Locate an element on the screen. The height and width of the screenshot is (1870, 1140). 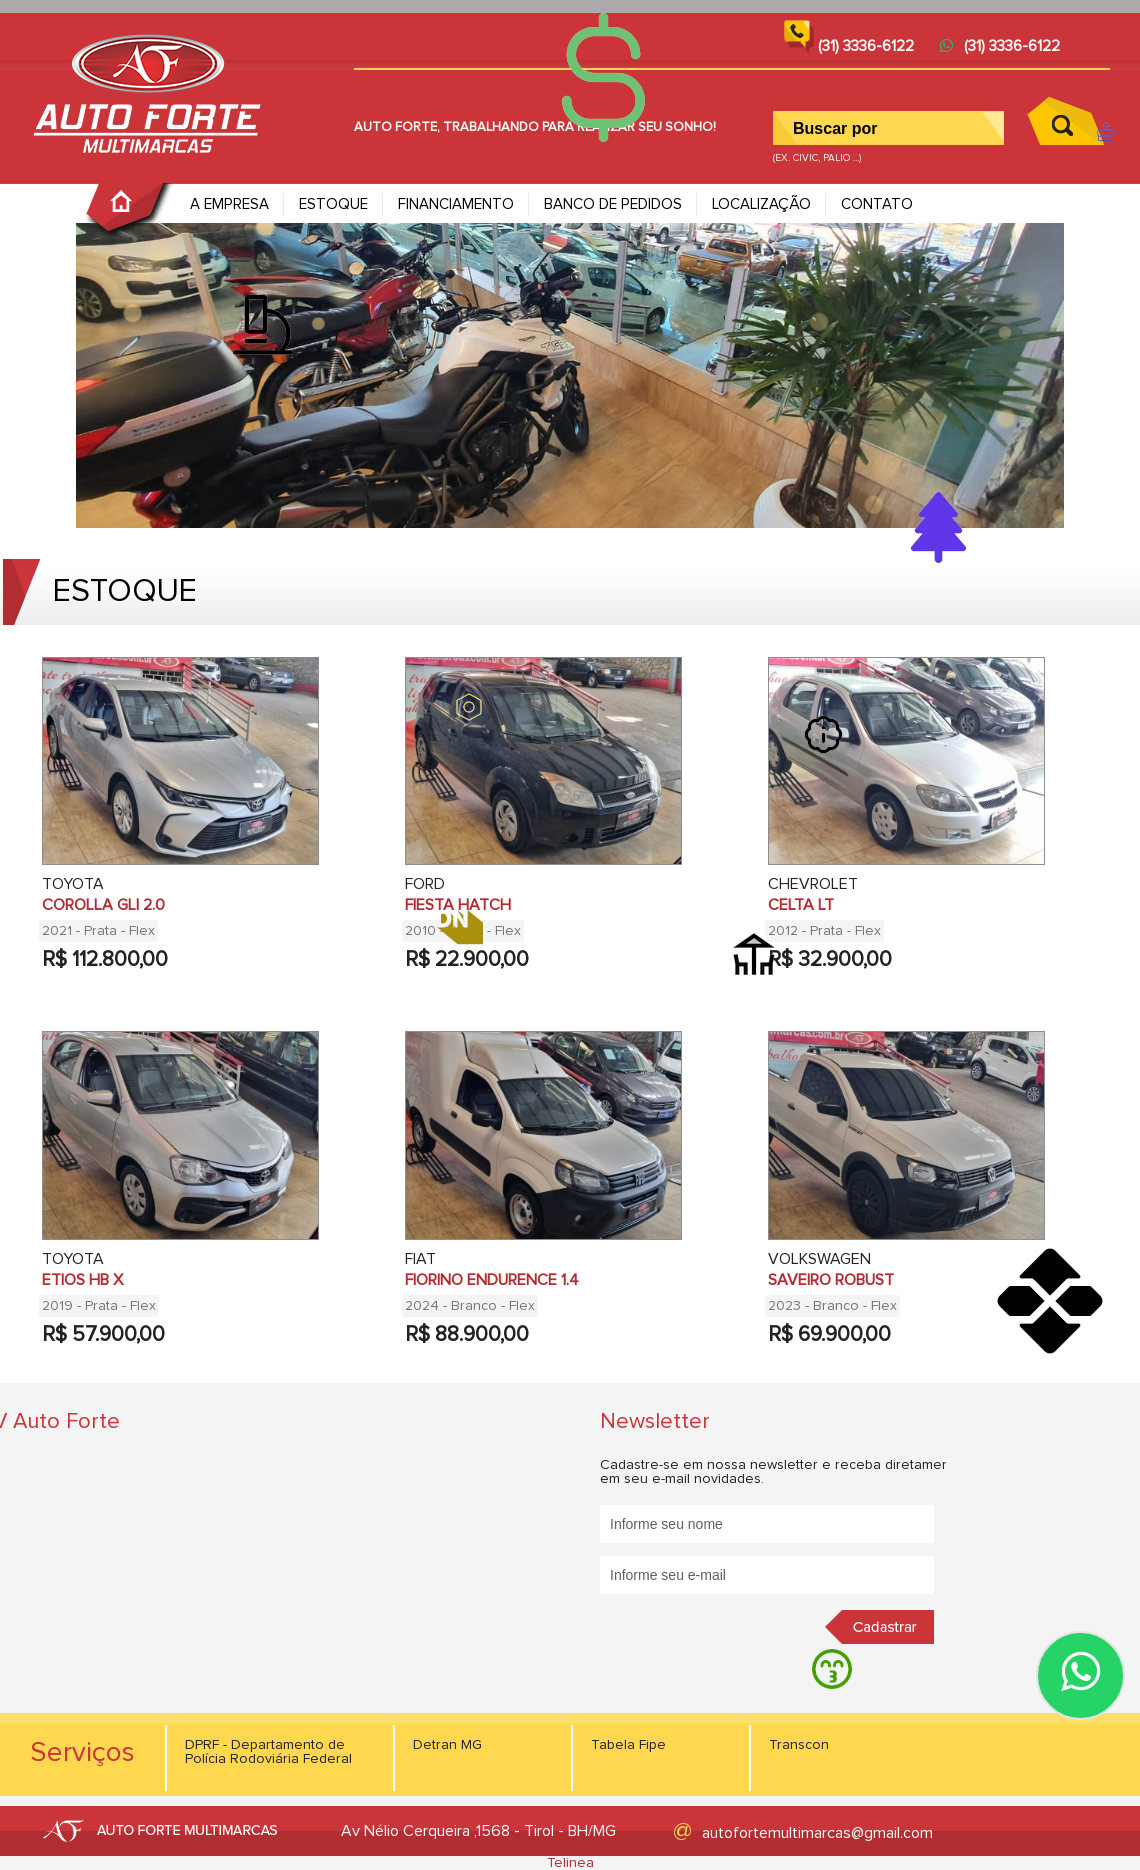
pix instant payment system logo is located at coordinates (1050, 1301).